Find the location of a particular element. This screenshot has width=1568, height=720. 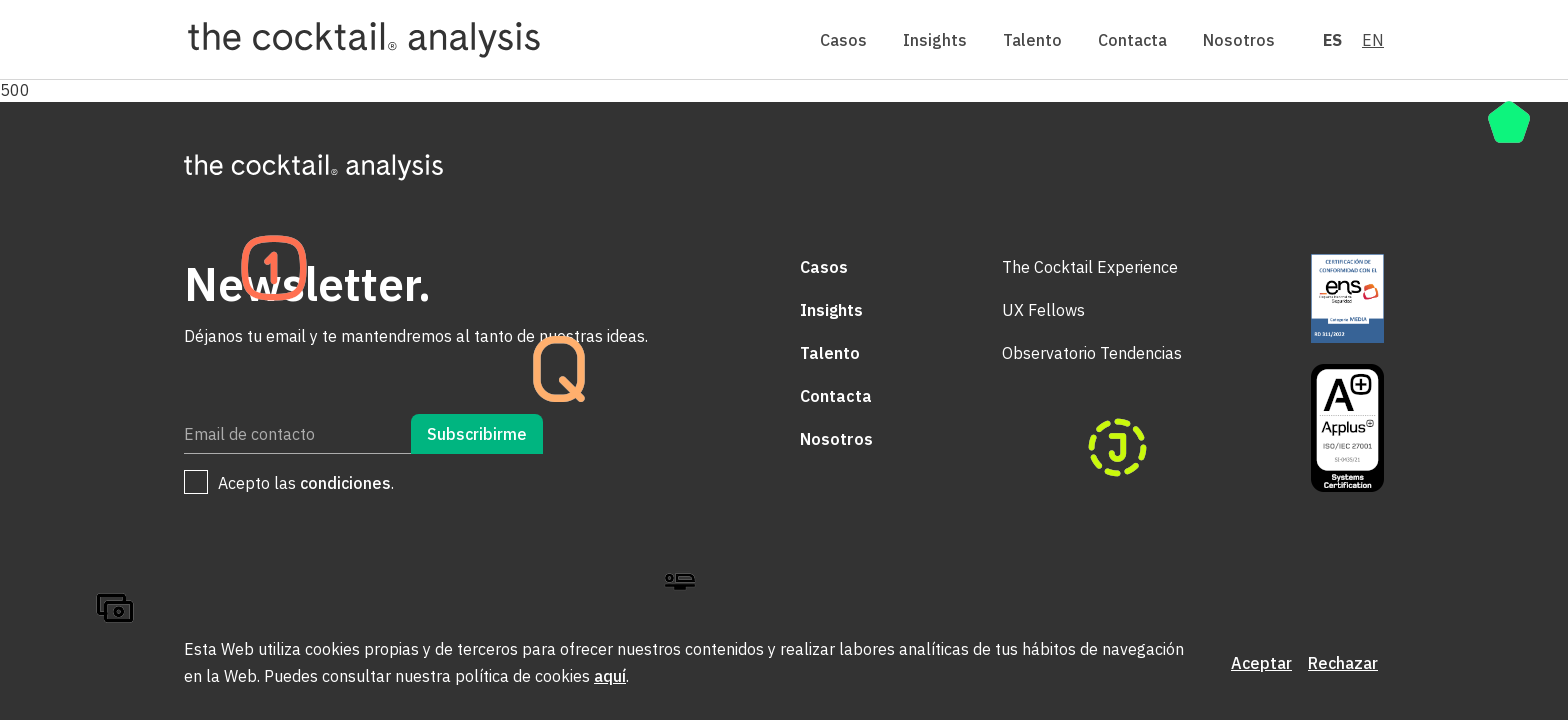

indicates a pentagon shape or geometric element is located at coordinates (1509, 122).